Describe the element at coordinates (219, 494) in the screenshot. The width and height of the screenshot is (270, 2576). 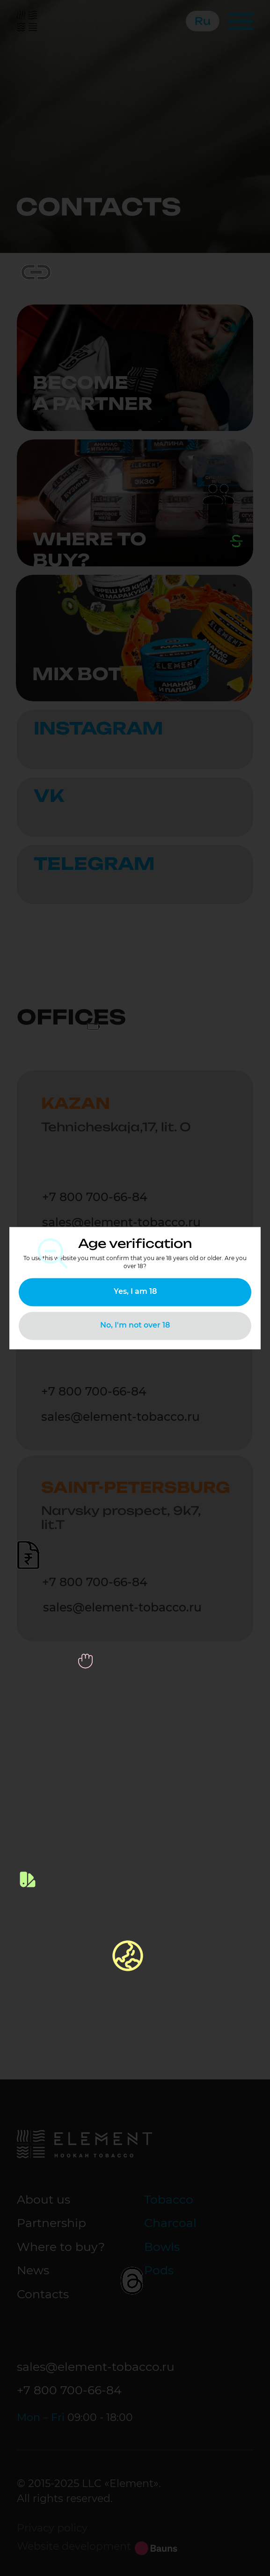
I see `view contacts or people list` at that location.